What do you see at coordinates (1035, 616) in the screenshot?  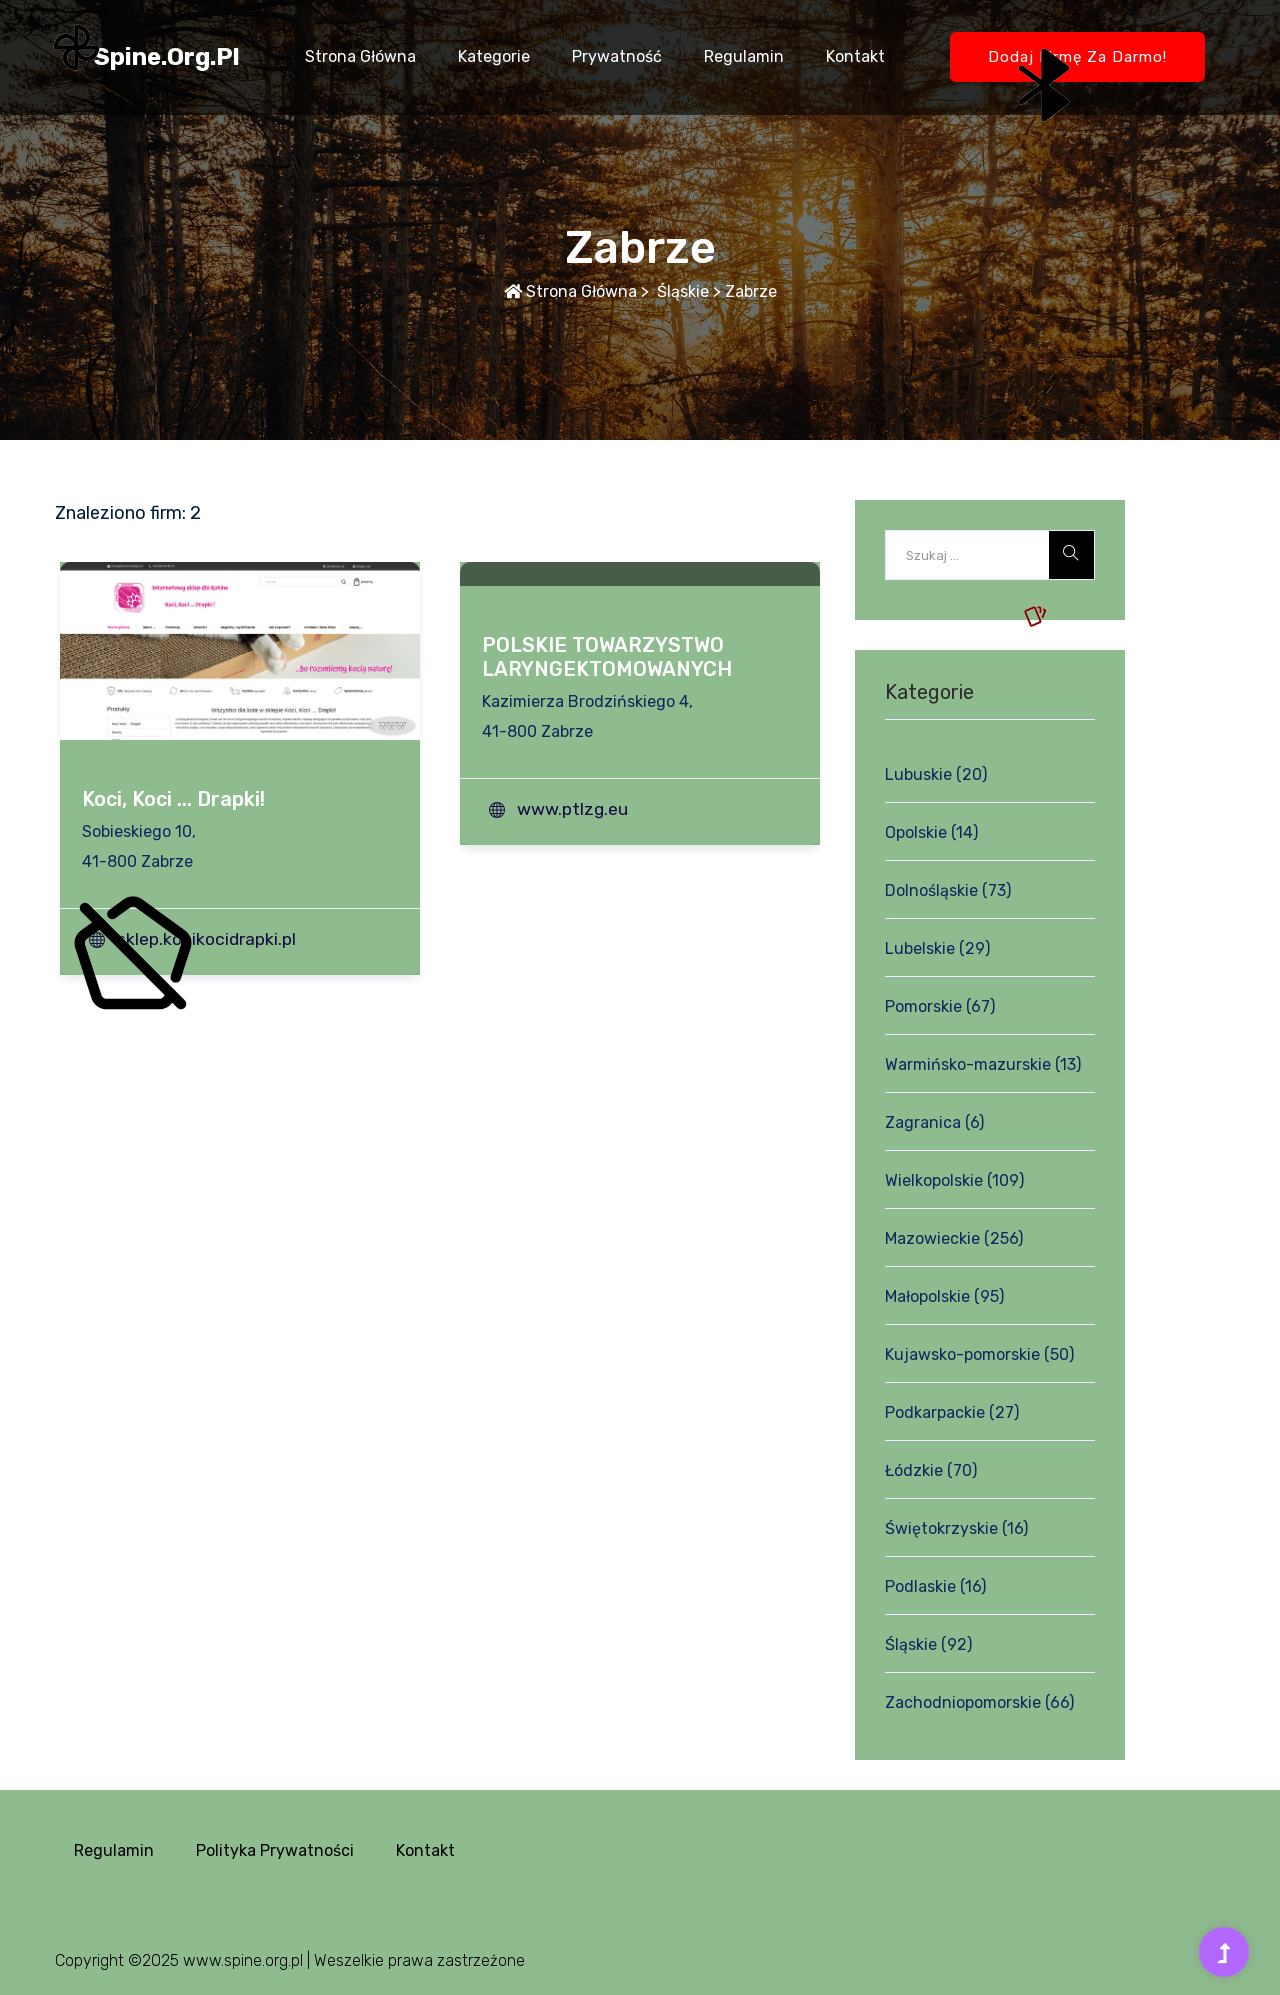 I see `view your saved cards or card collection` at bounding box center [1035, 616].